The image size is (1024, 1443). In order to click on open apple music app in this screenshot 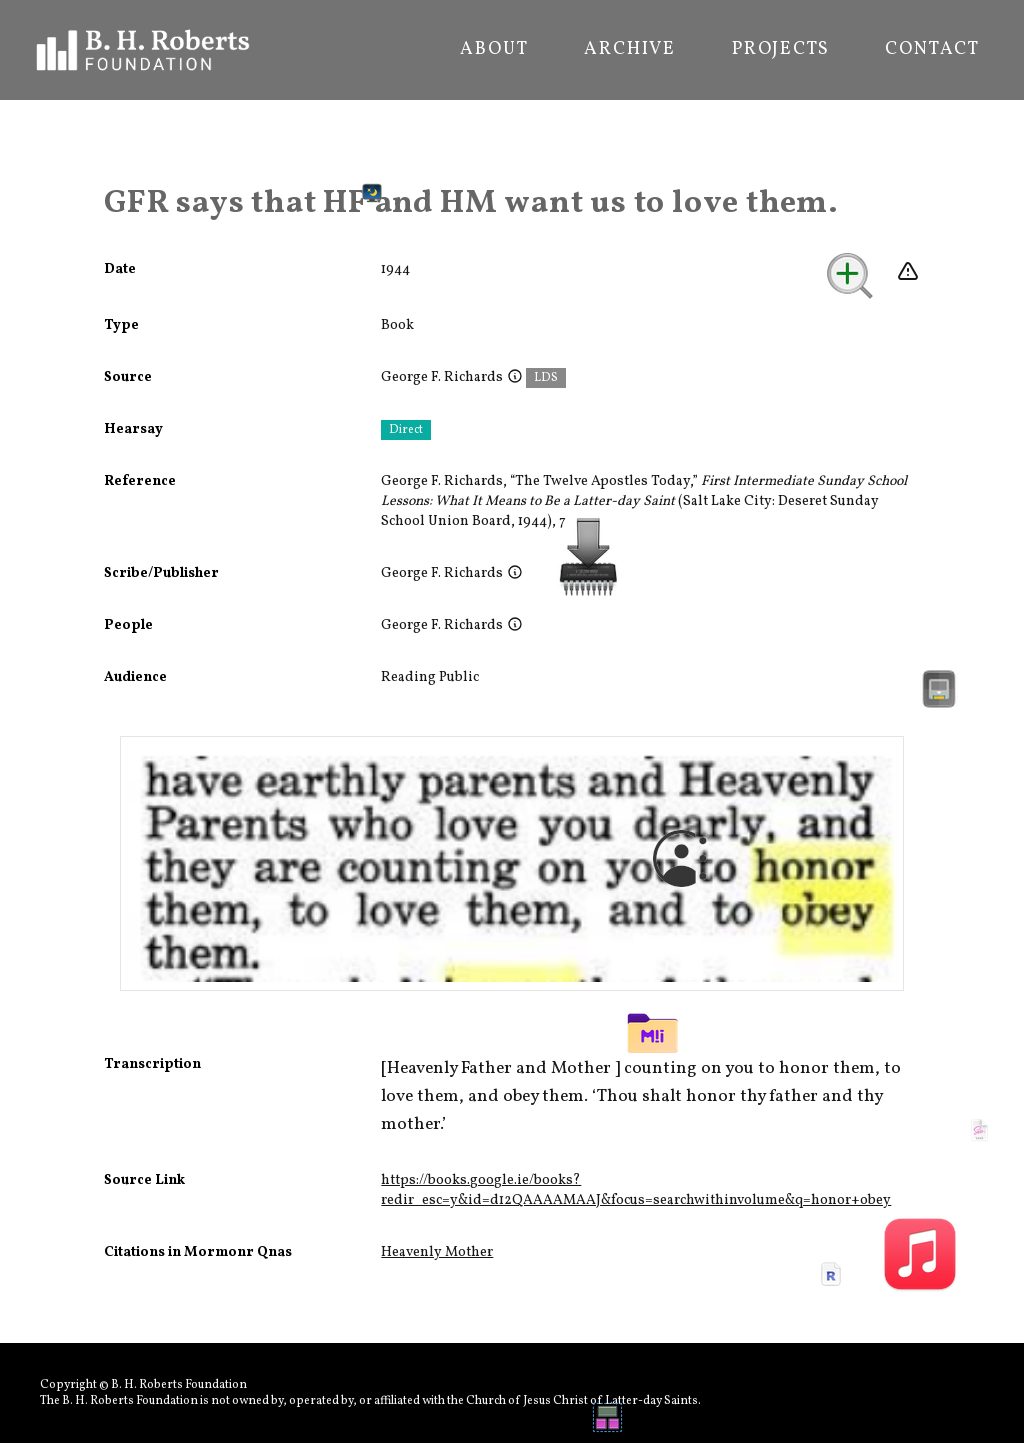, I will do `click(920, 1254)`.